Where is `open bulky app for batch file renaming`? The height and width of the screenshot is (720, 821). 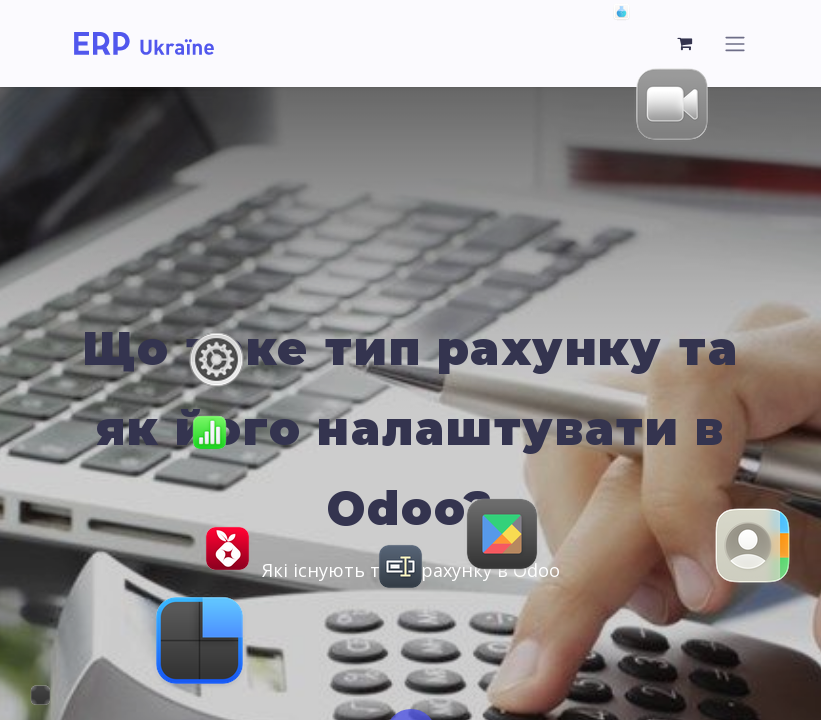 open bulky app for batch file renaming is located at coordinates (400, 566).